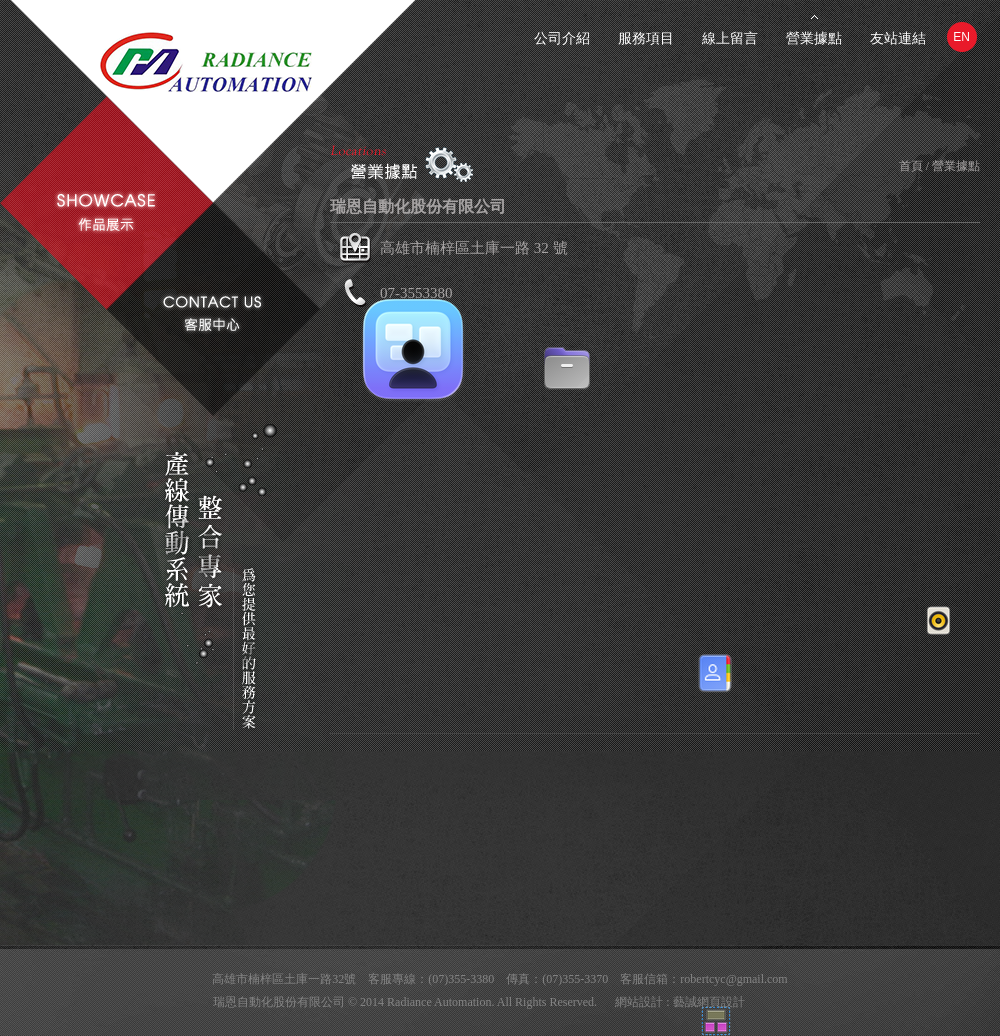 This screenshot has height=1036, width=1000. Describe the element at coordinates (567, 368) in the screenshot. I see `open the file manager` at that location.